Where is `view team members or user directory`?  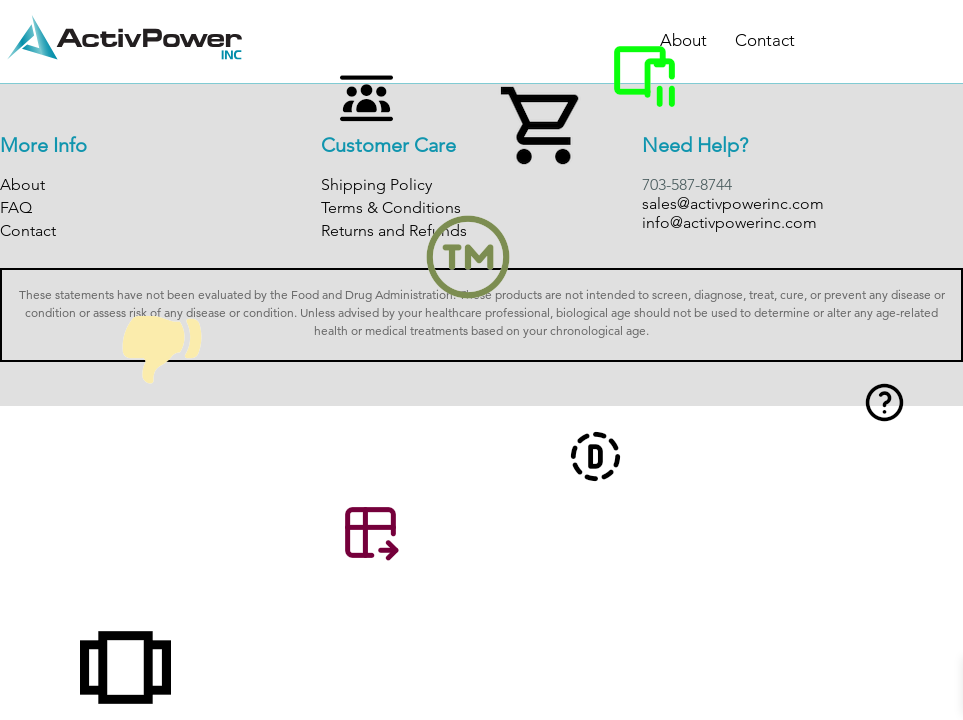
view team members or user directory is located at coordinates (366, 97).